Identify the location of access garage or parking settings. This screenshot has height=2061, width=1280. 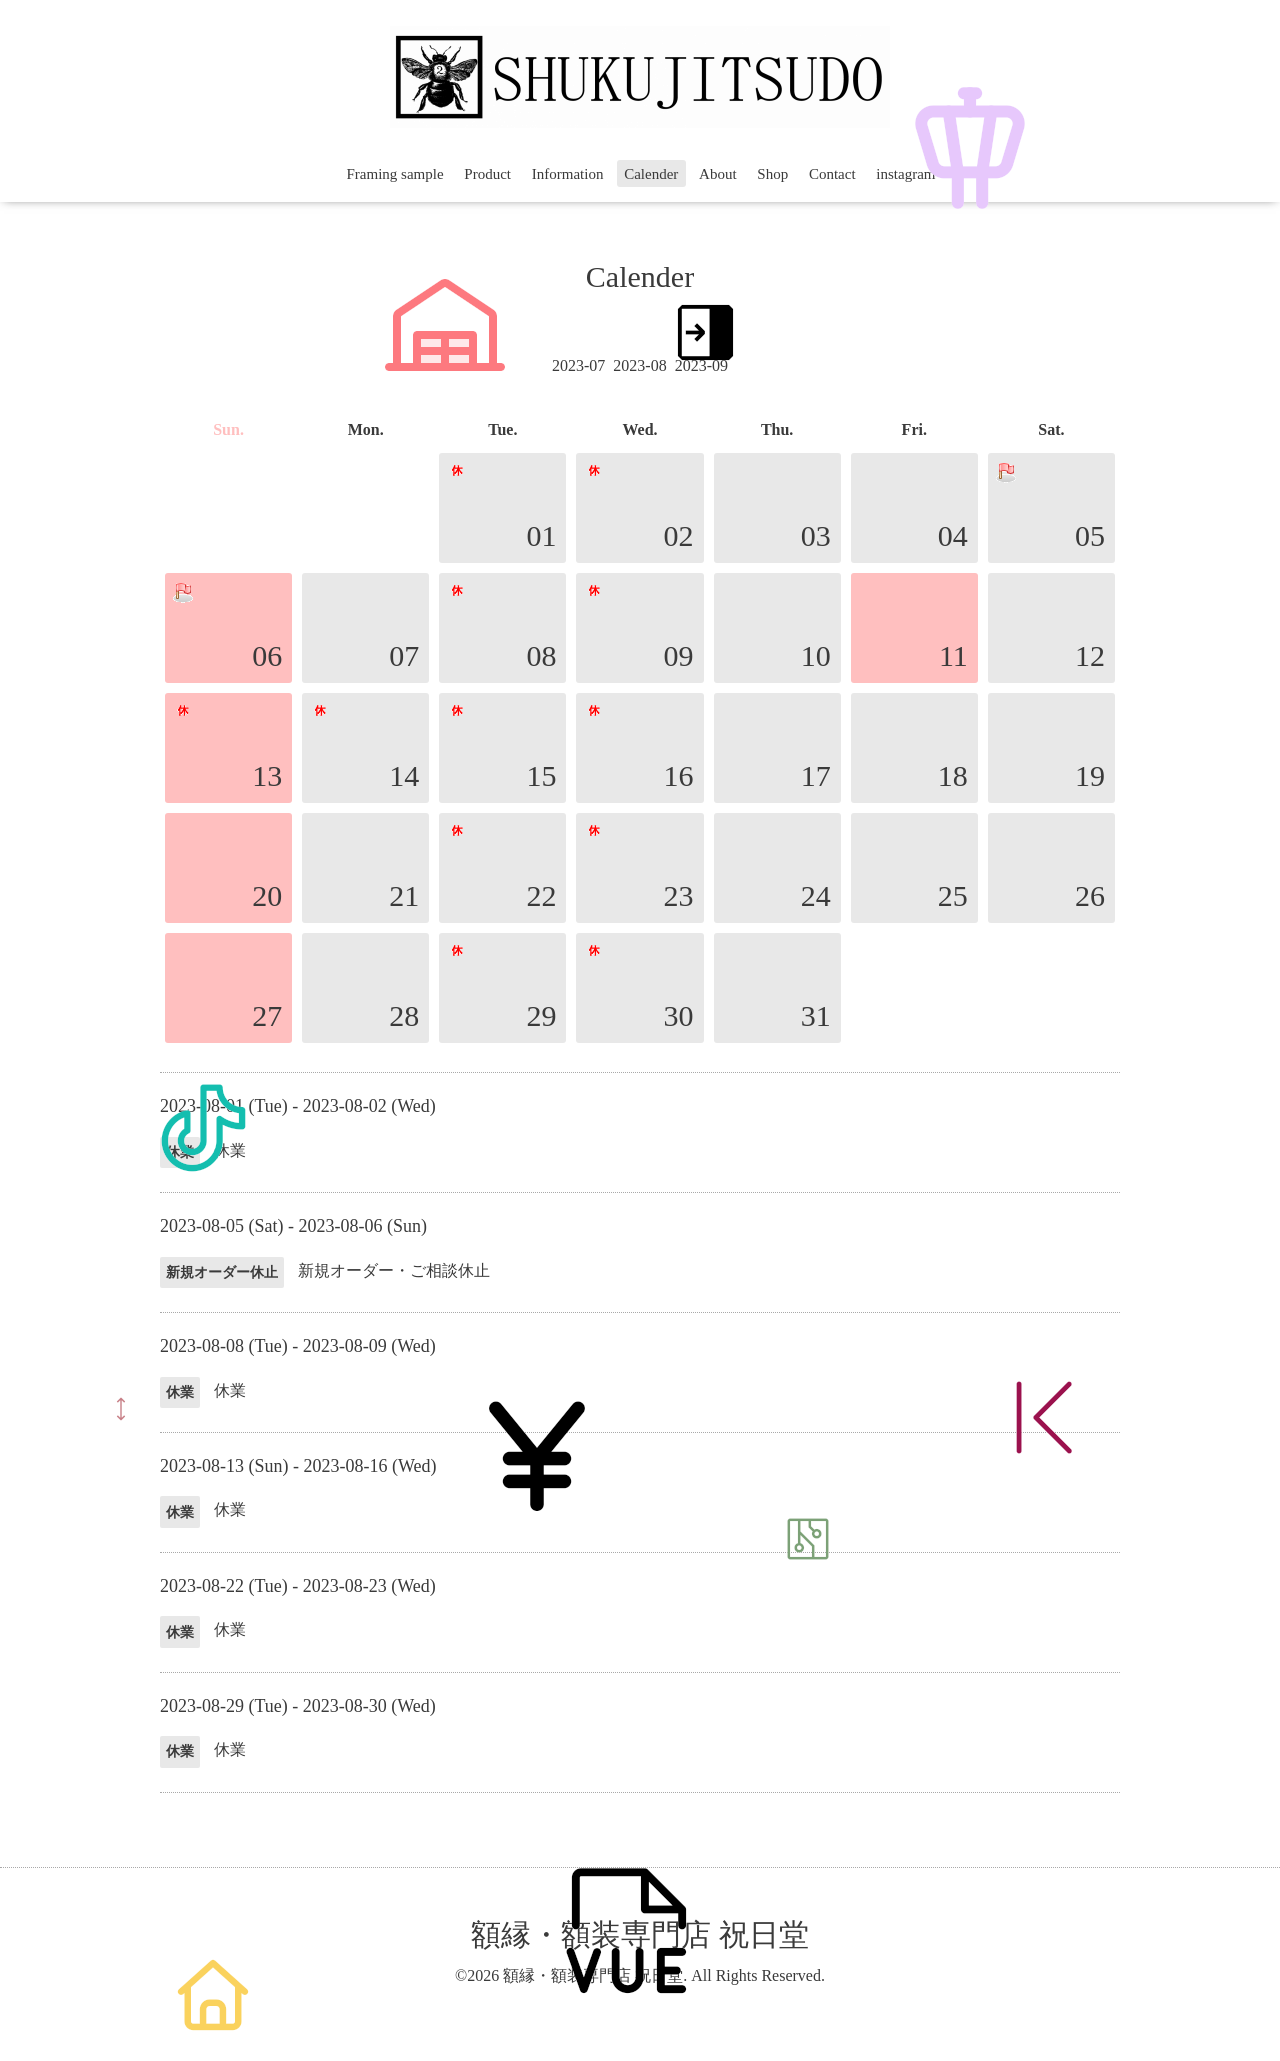
(445, 331).